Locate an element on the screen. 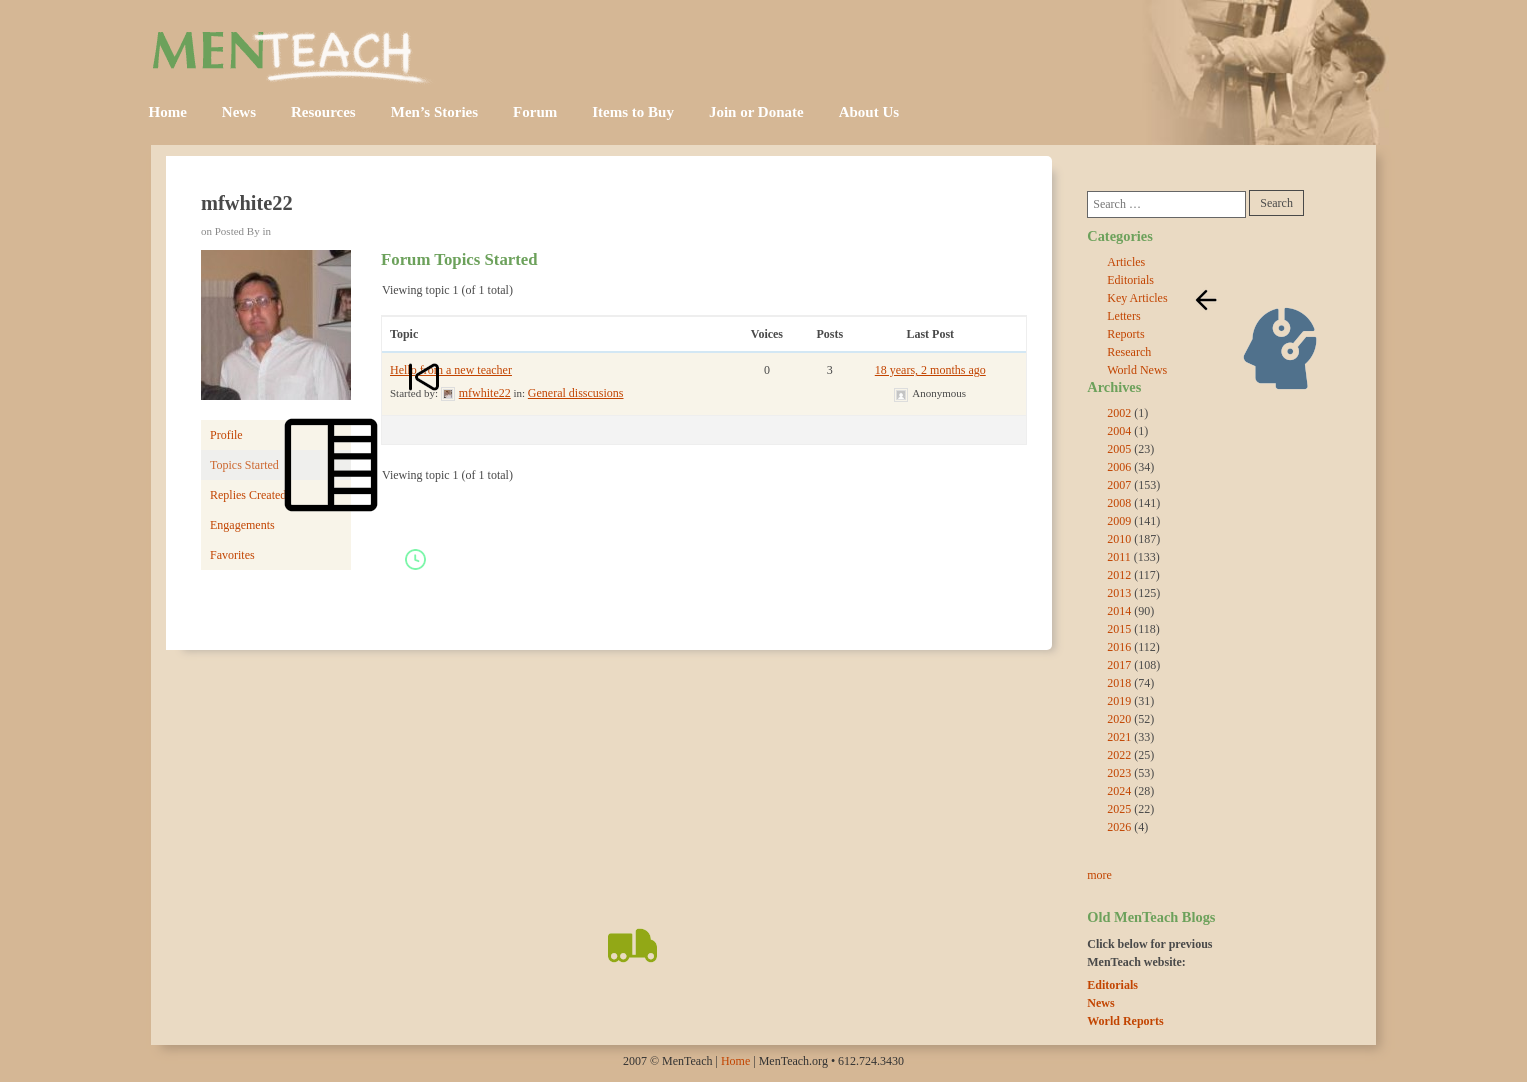 This screenshot has height=1082, width=1527. skip to previous track is located at coordinates (424, 377).